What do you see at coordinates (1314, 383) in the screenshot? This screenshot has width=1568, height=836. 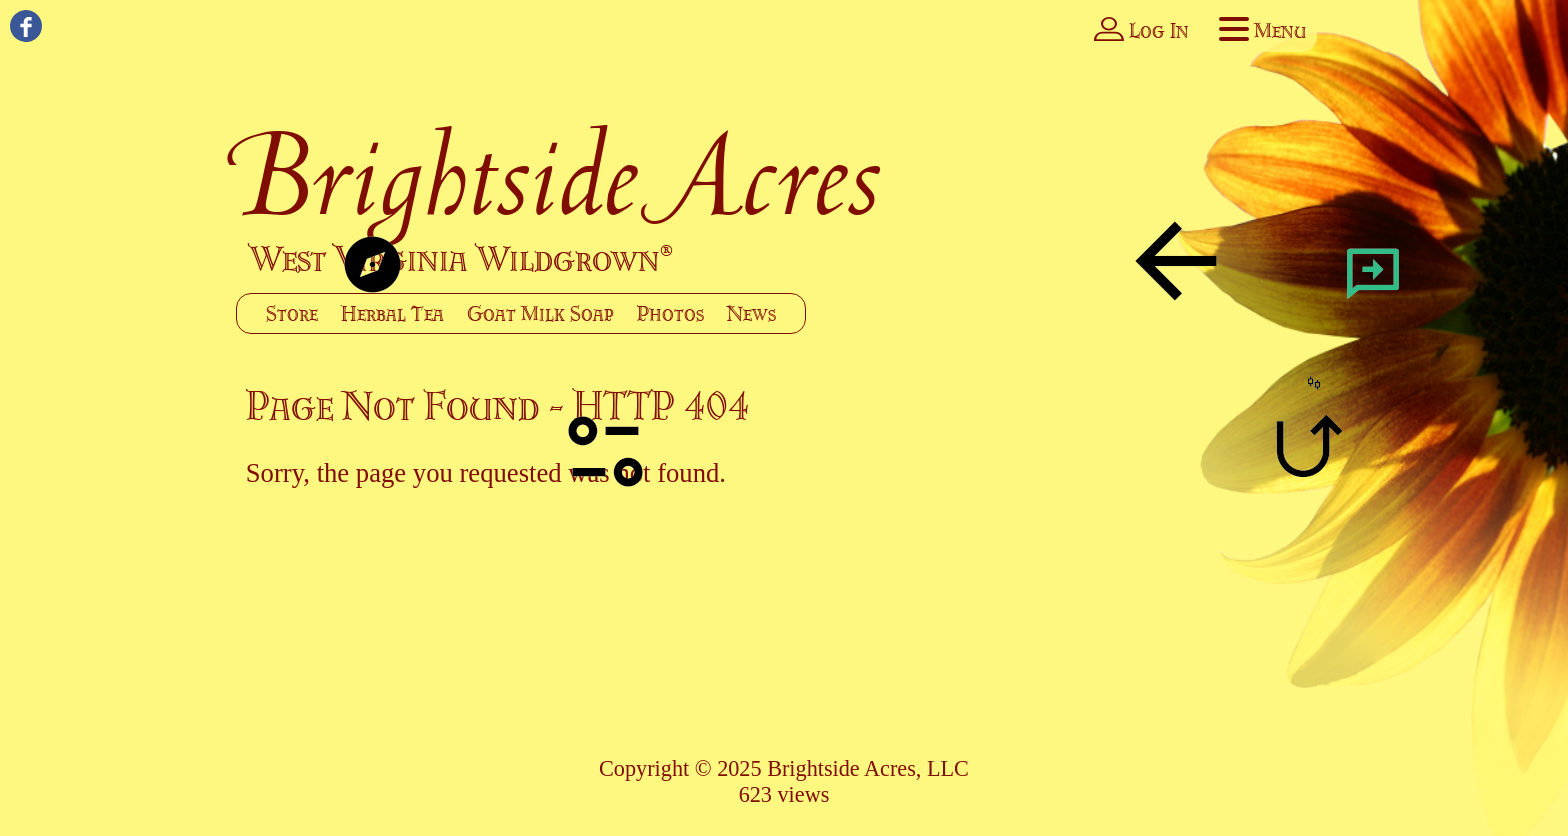 I see `view stock market data` at bounding box center [1314, 383].